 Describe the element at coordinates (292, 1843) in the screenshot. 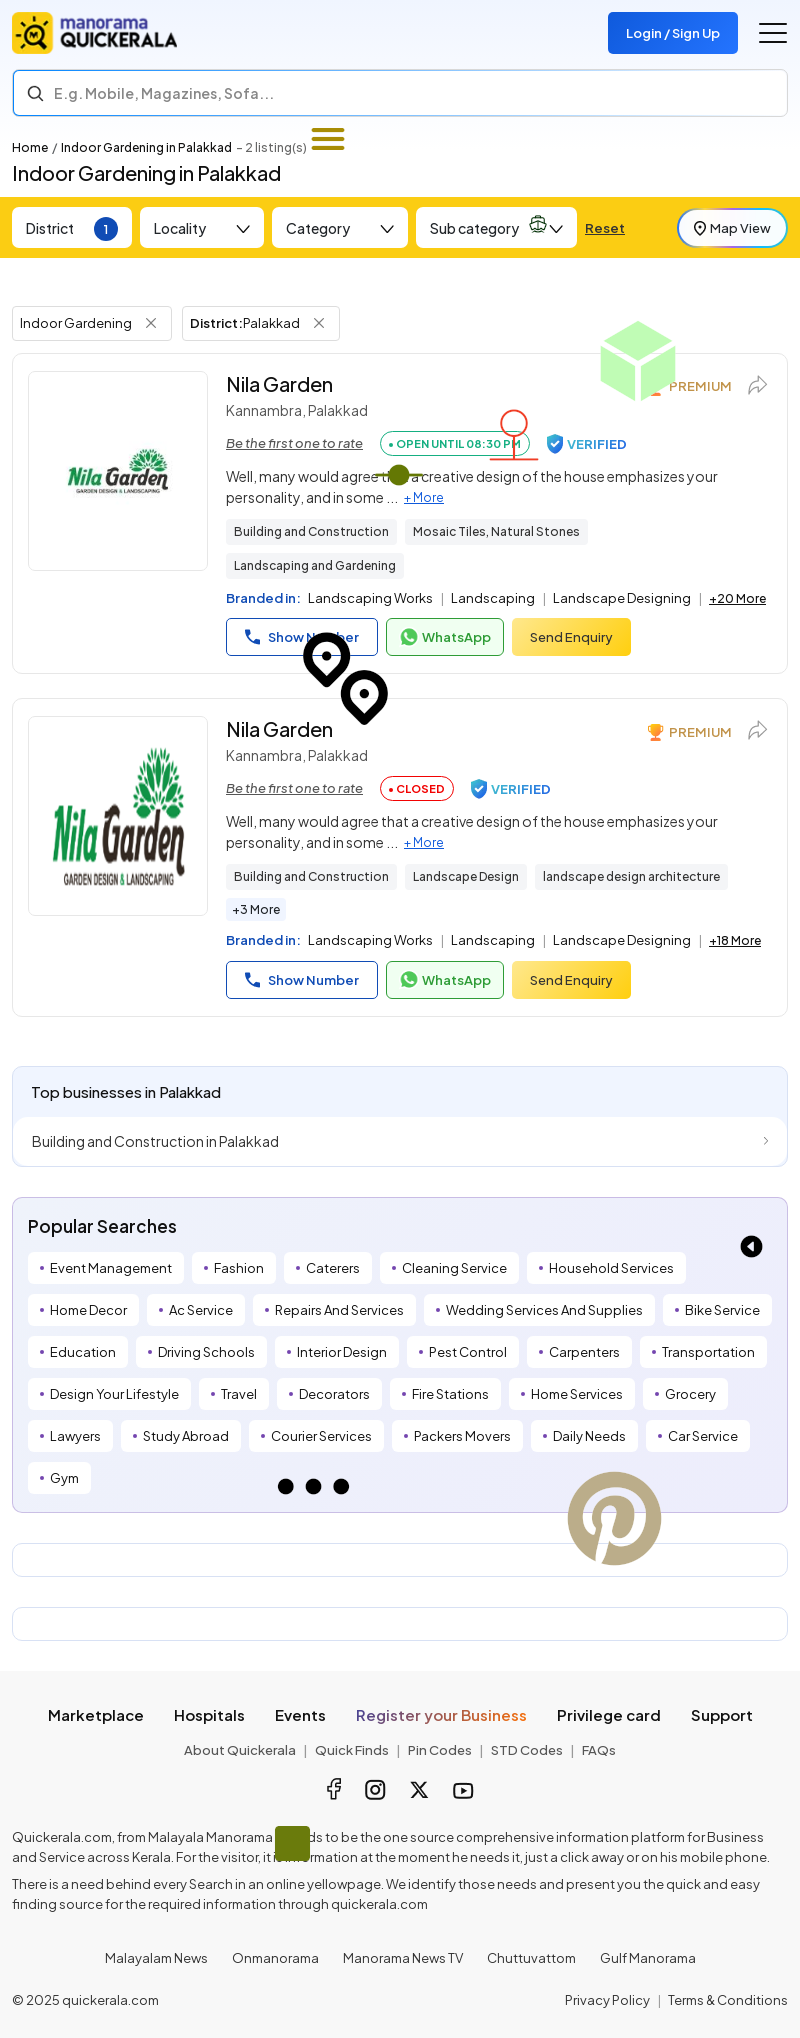

I see `stop media playback` at that location.